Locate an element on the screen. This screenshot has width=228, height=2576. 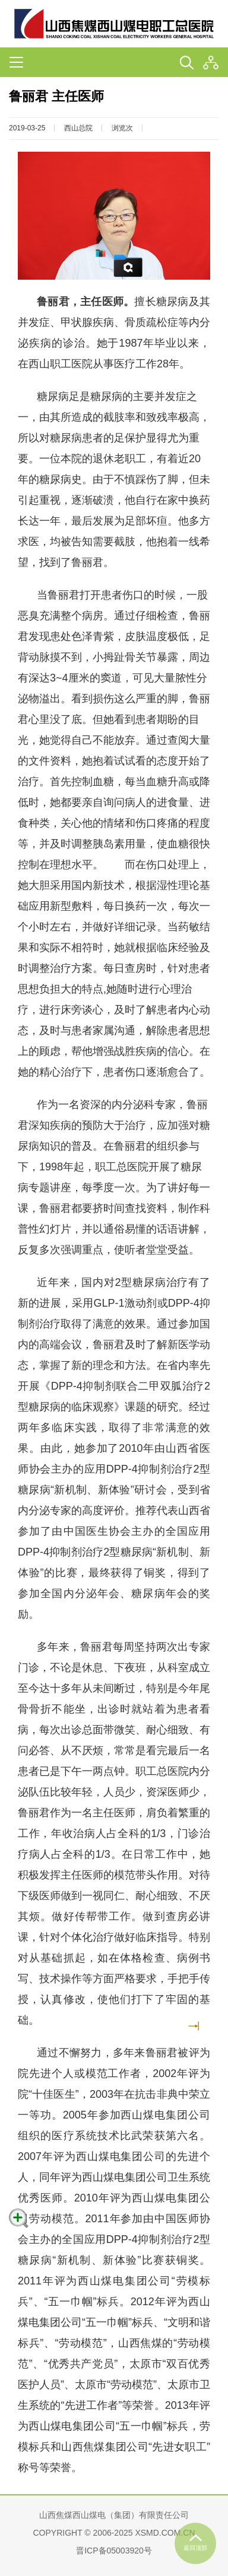
zoom to fit content in view is located at coordinates (18, 2218).